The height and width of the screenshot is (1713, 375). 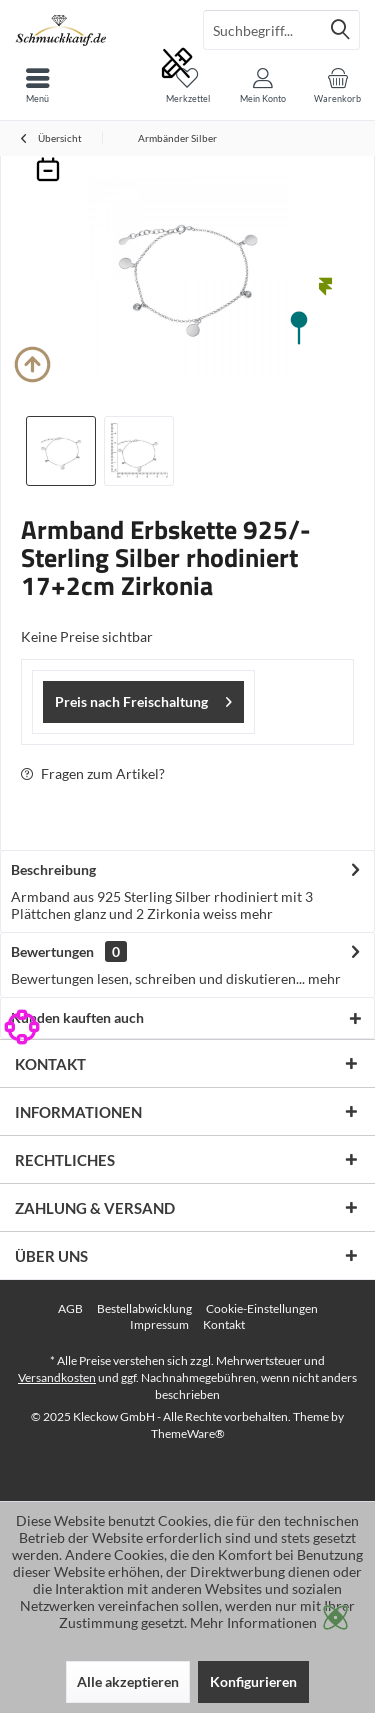 I want to click on scroll to top of page, so click(x=32, y=364).